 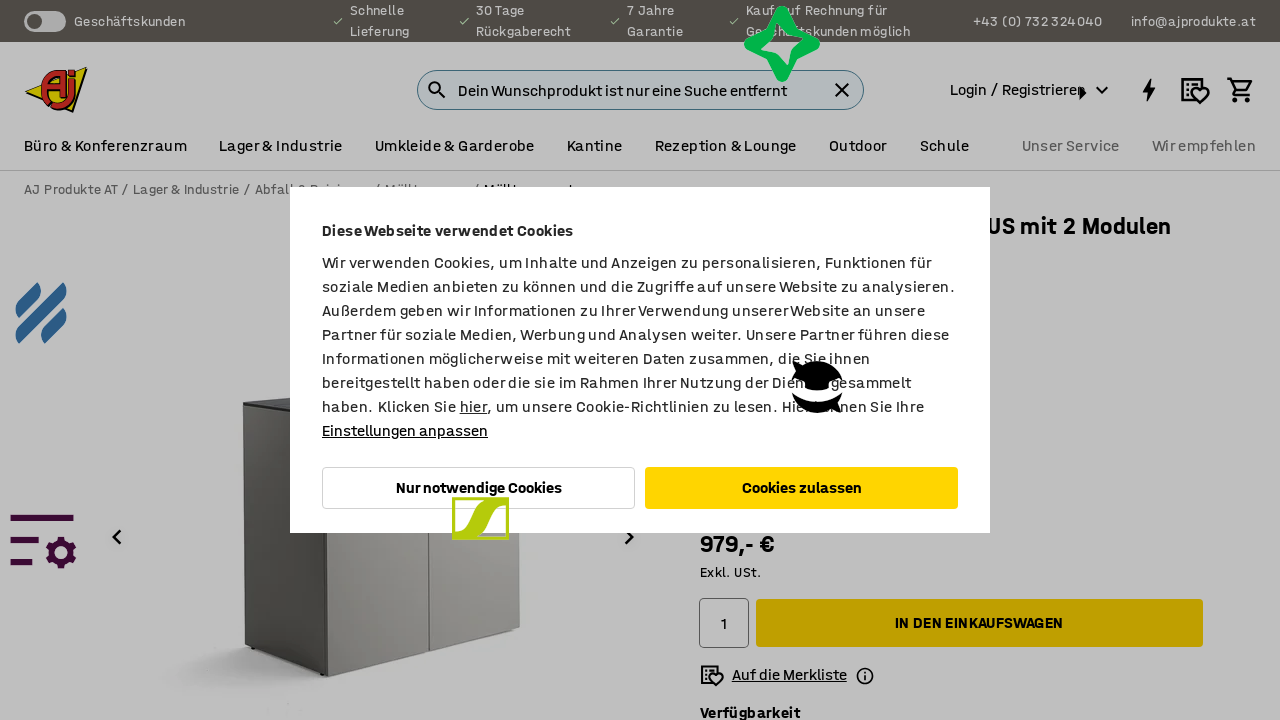 What do you see at coordinates (782, 44) in the screenshot?
I see `codemagic CI/CD platform logo` at bounding box center [782, 44].